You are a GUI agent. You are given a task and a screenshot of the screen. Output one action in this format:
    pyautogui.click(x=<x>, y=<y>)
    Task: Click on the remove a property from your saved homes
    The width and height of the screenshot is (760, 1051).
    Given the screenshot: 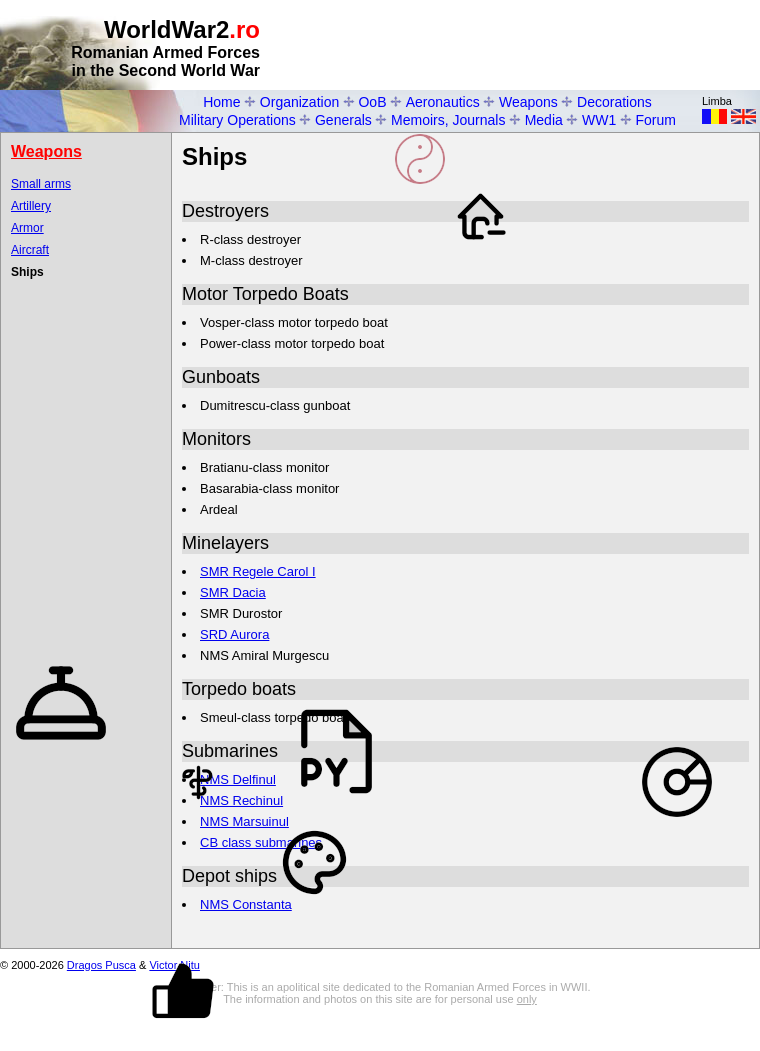 What is the action you would take?
    pyautogui.click(x=480, y=216)
    